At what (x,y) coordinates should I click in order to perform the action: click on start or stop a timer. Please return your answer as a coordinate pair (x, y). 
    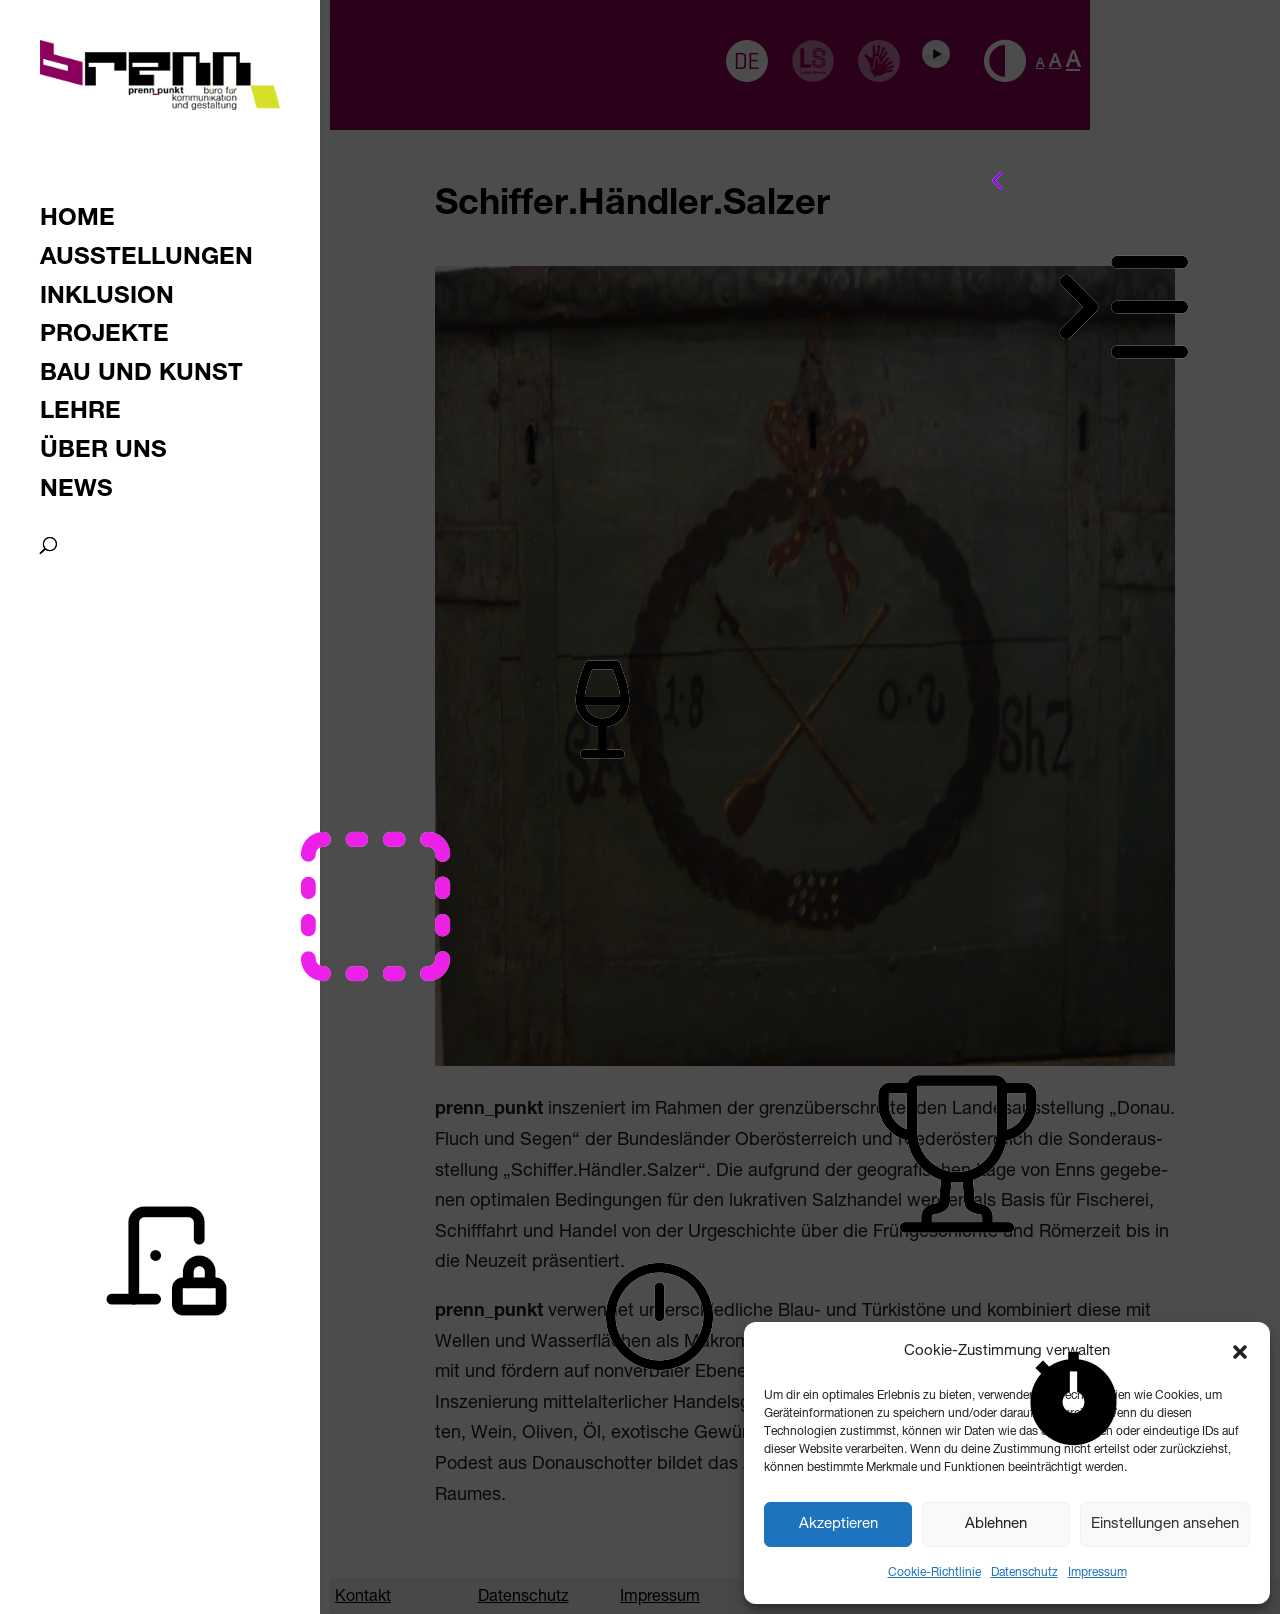
    Looking at the image, I should click on (1073, 1398).